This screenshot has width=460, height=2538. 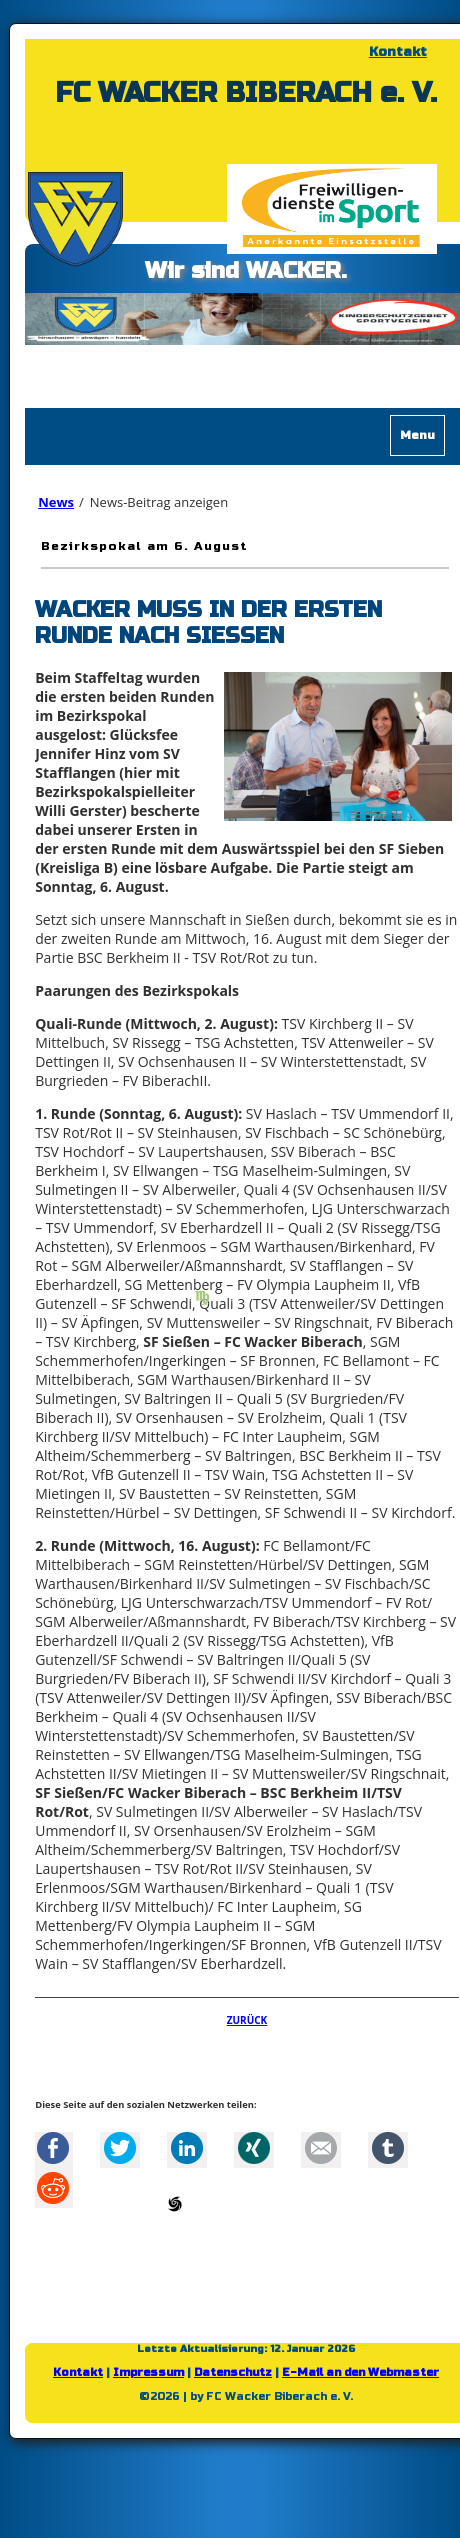 What do you see at coordinates (175, 2204) in the screenshot?
I see `represents a shell or spiral-themed game item` at bounding box center [175, 2204].